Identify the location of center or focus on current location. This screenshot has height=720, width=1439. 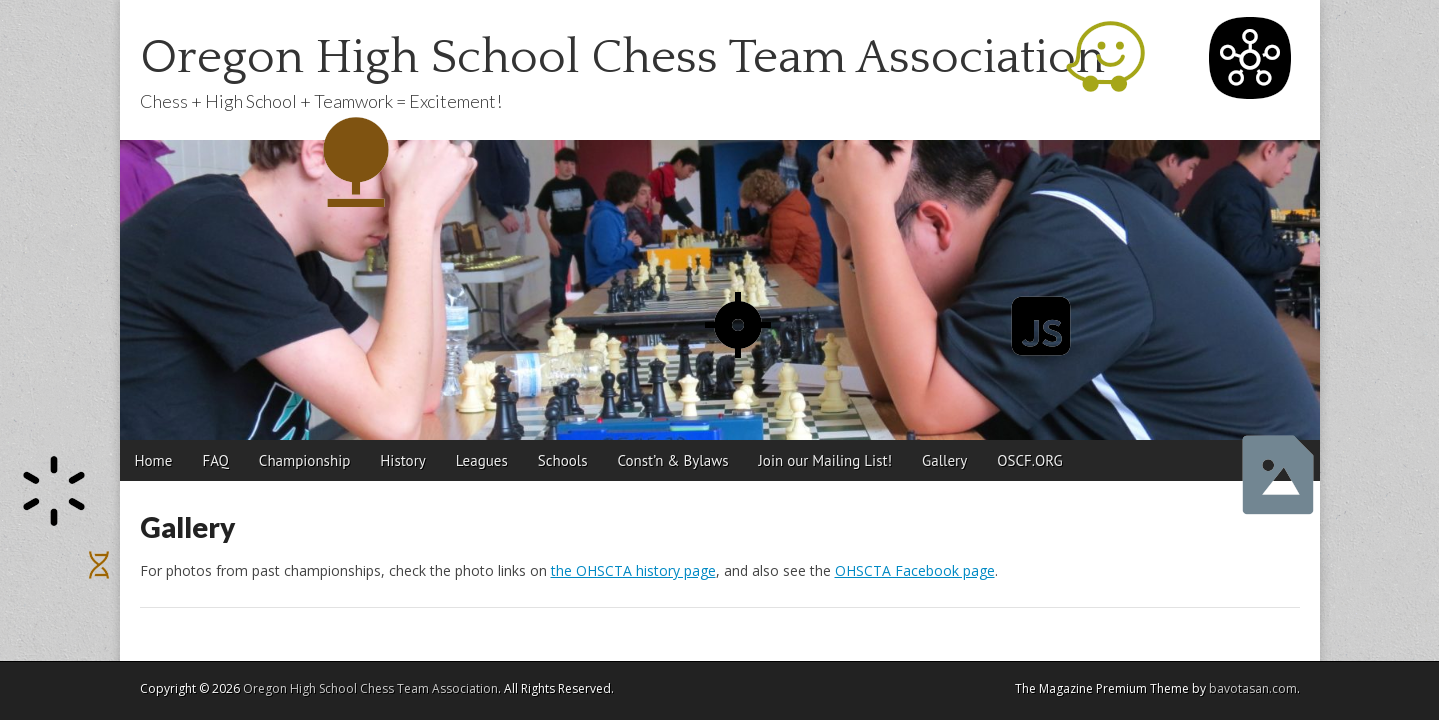
(738, 325).